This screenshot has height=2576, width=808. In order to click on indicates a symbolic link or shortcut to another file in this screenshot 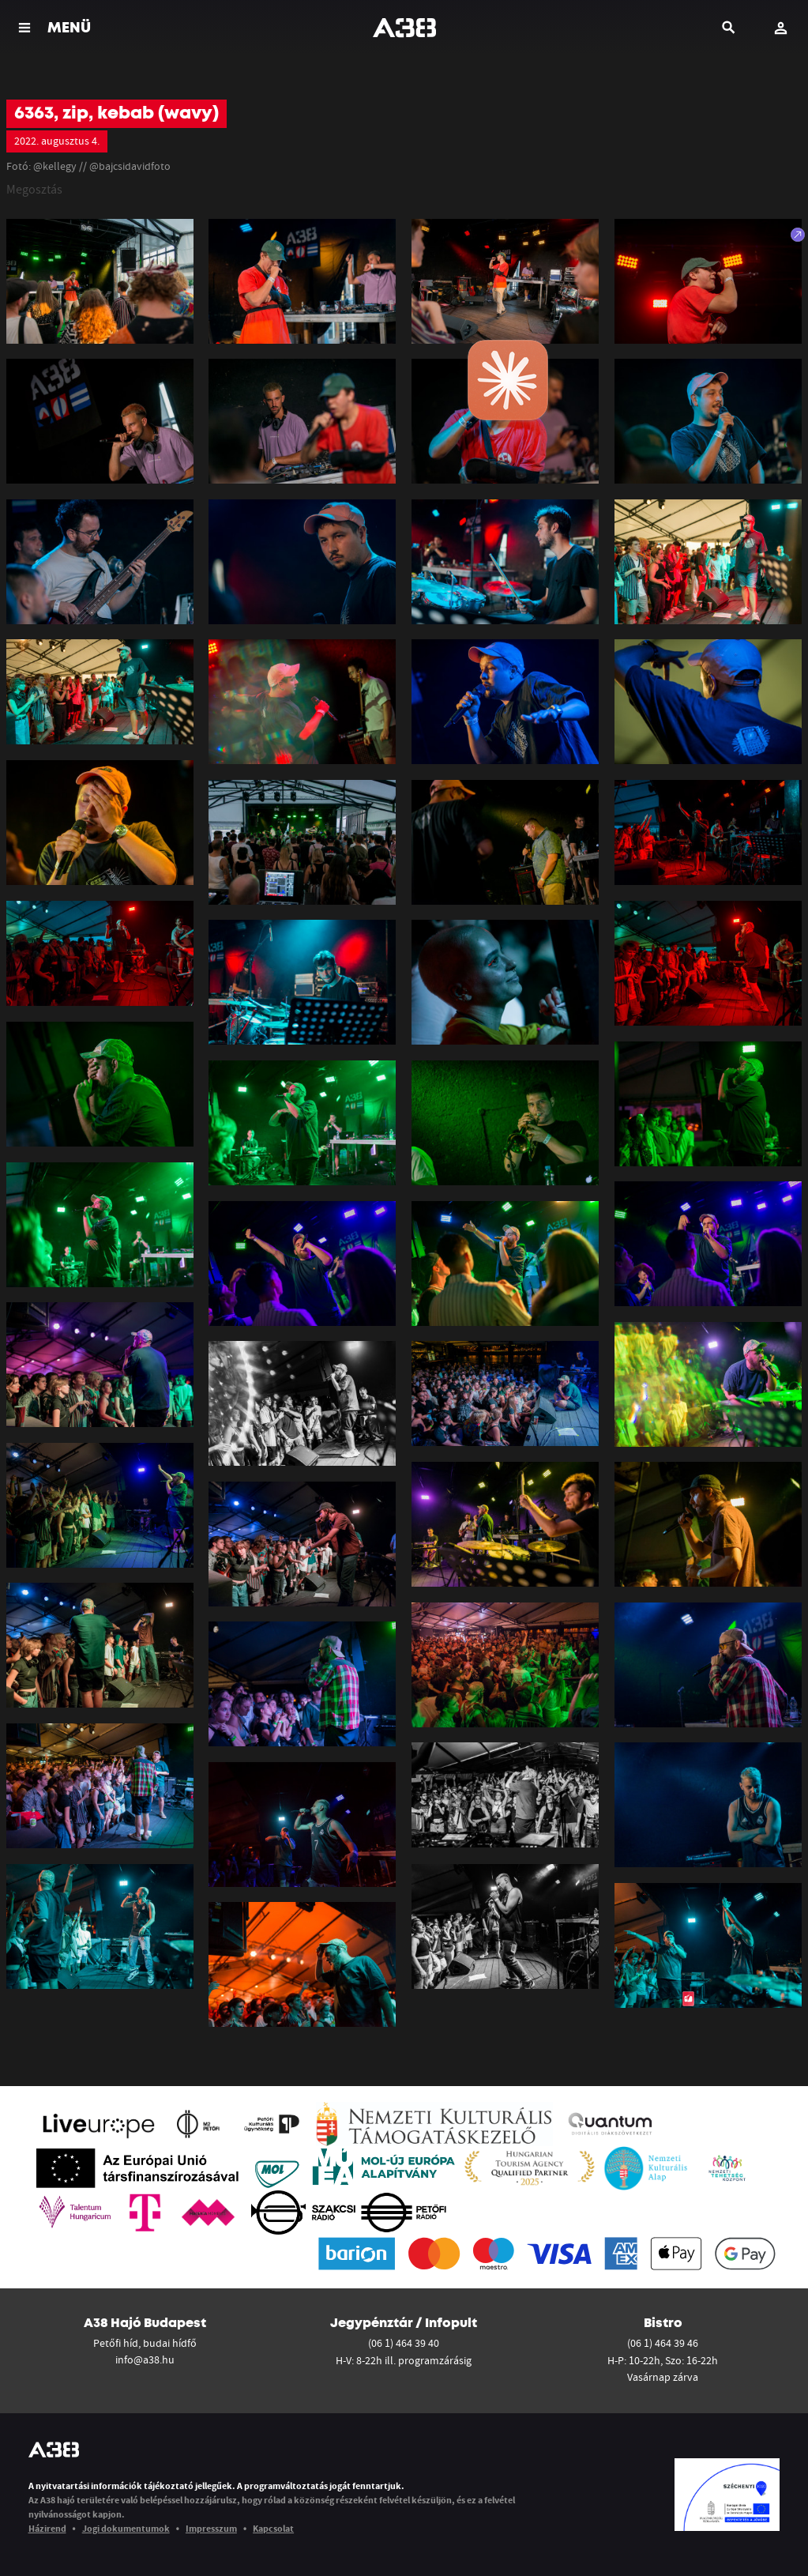, I will do `click(798, 235)`.